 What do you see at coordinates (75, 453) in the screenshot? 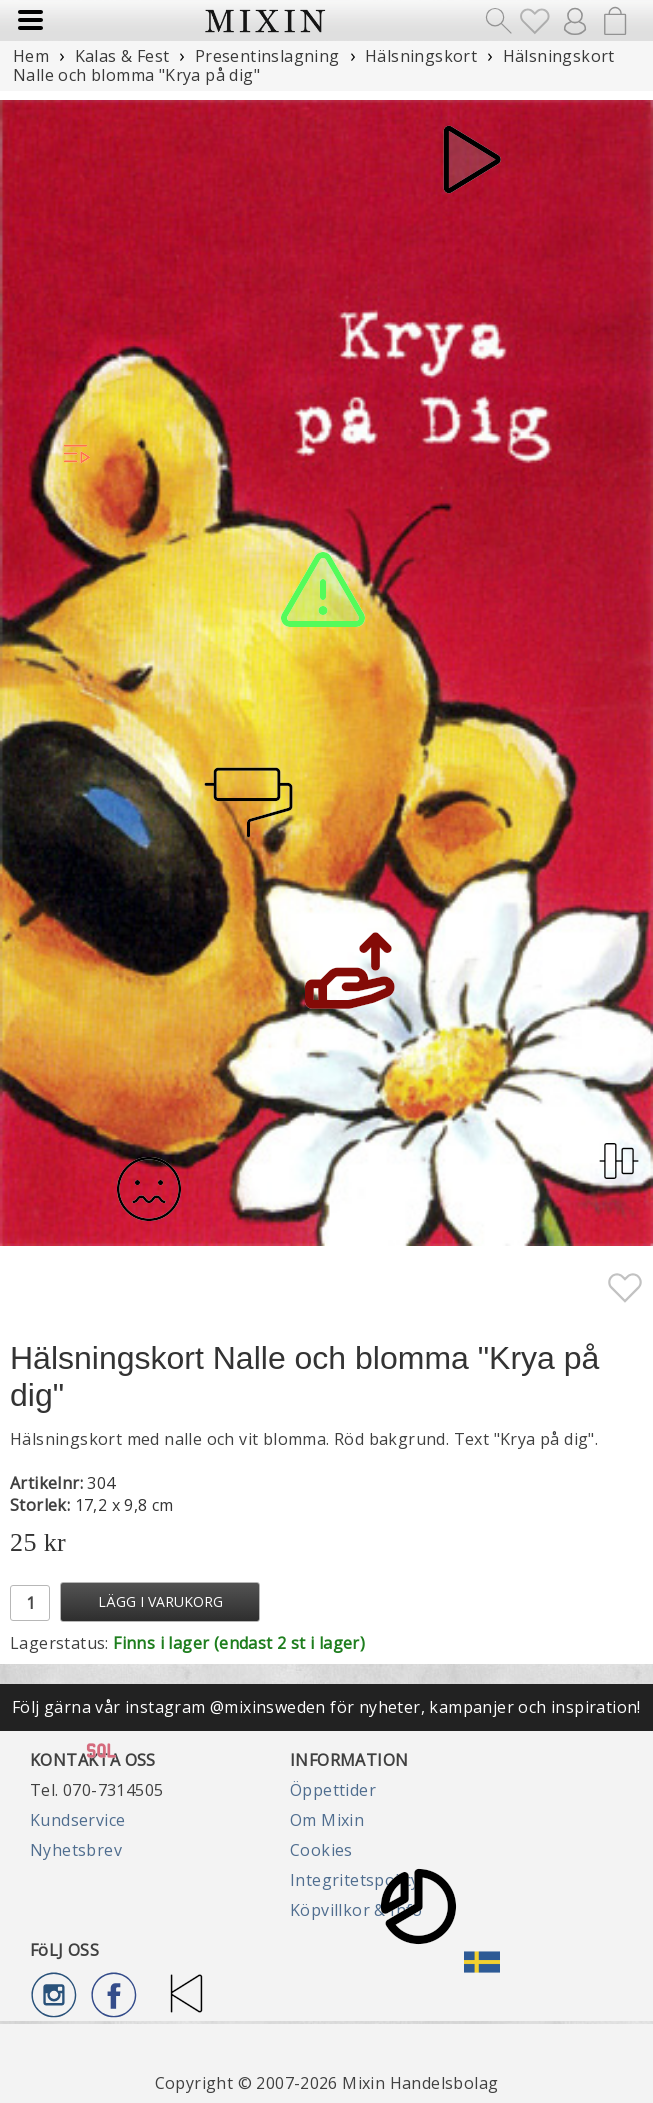
I see `view playback queue` at bounding box center [75, 453].